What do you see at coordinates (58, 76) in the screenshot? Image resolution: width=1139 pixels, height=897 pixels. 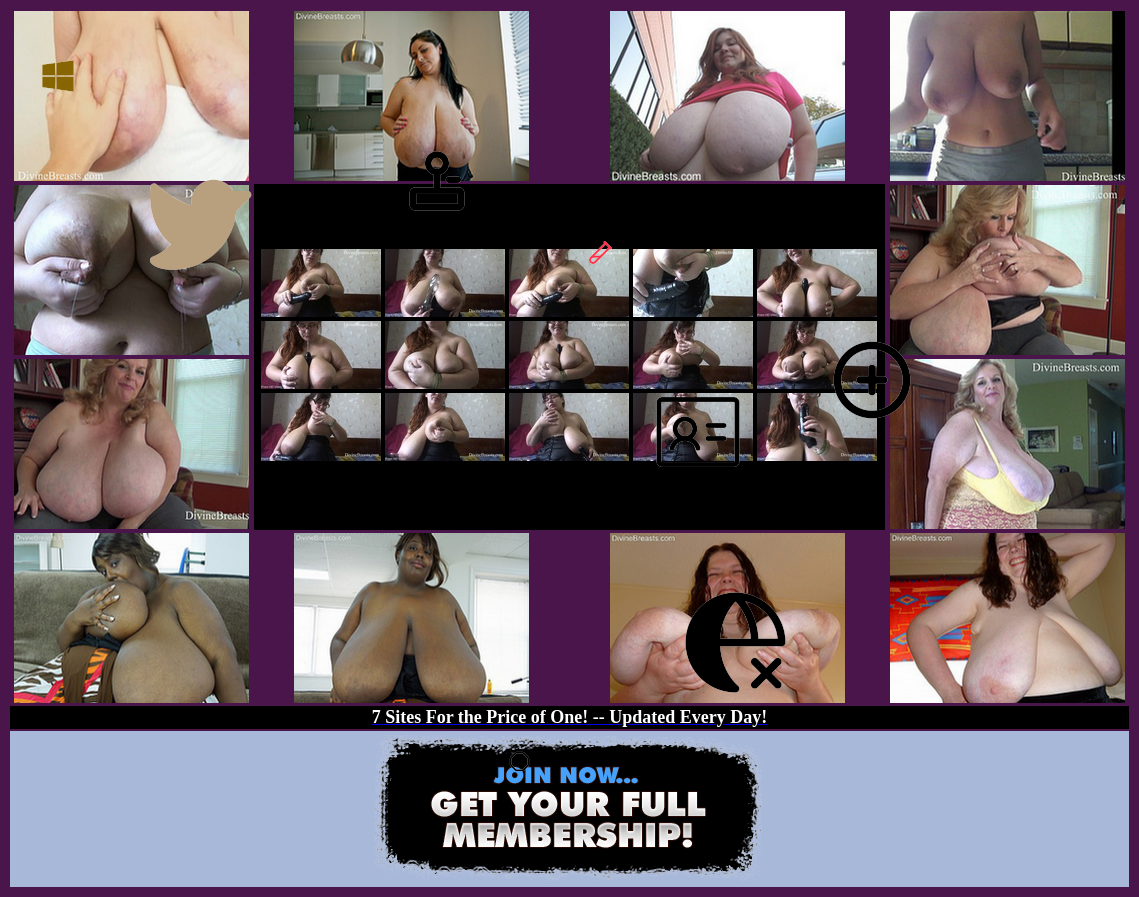 I see `open windows-specific settings or features` at bounding box center [58, 76].